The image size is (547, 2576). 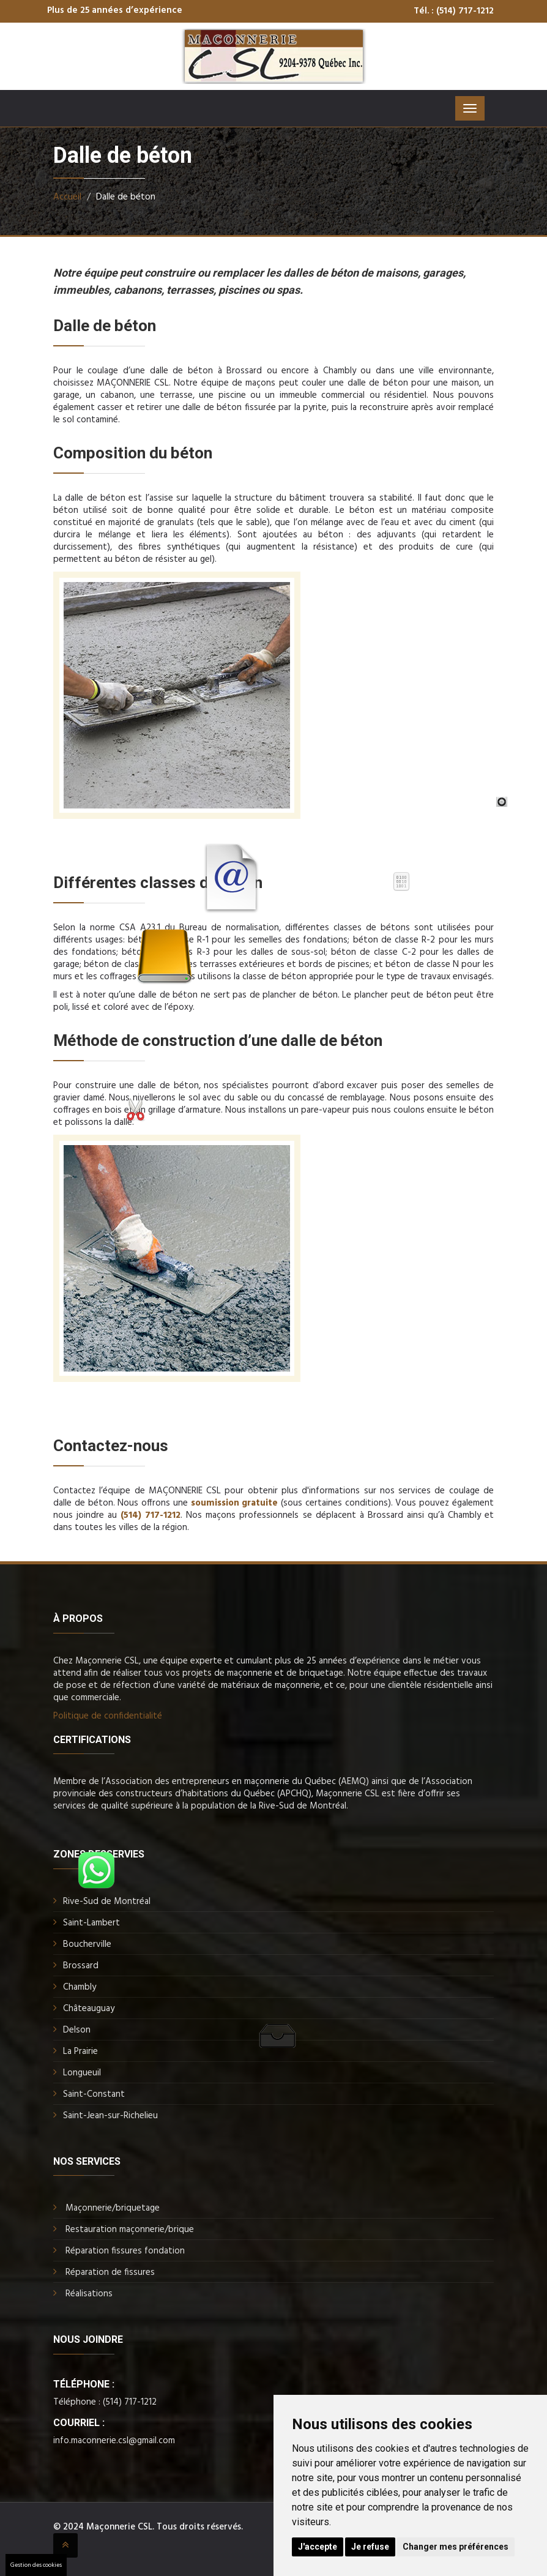 What do you see at coordinates (135, 1109) in the screenshot?
I see `cut selected content to clipboard` at bounding box center [135, 1109].